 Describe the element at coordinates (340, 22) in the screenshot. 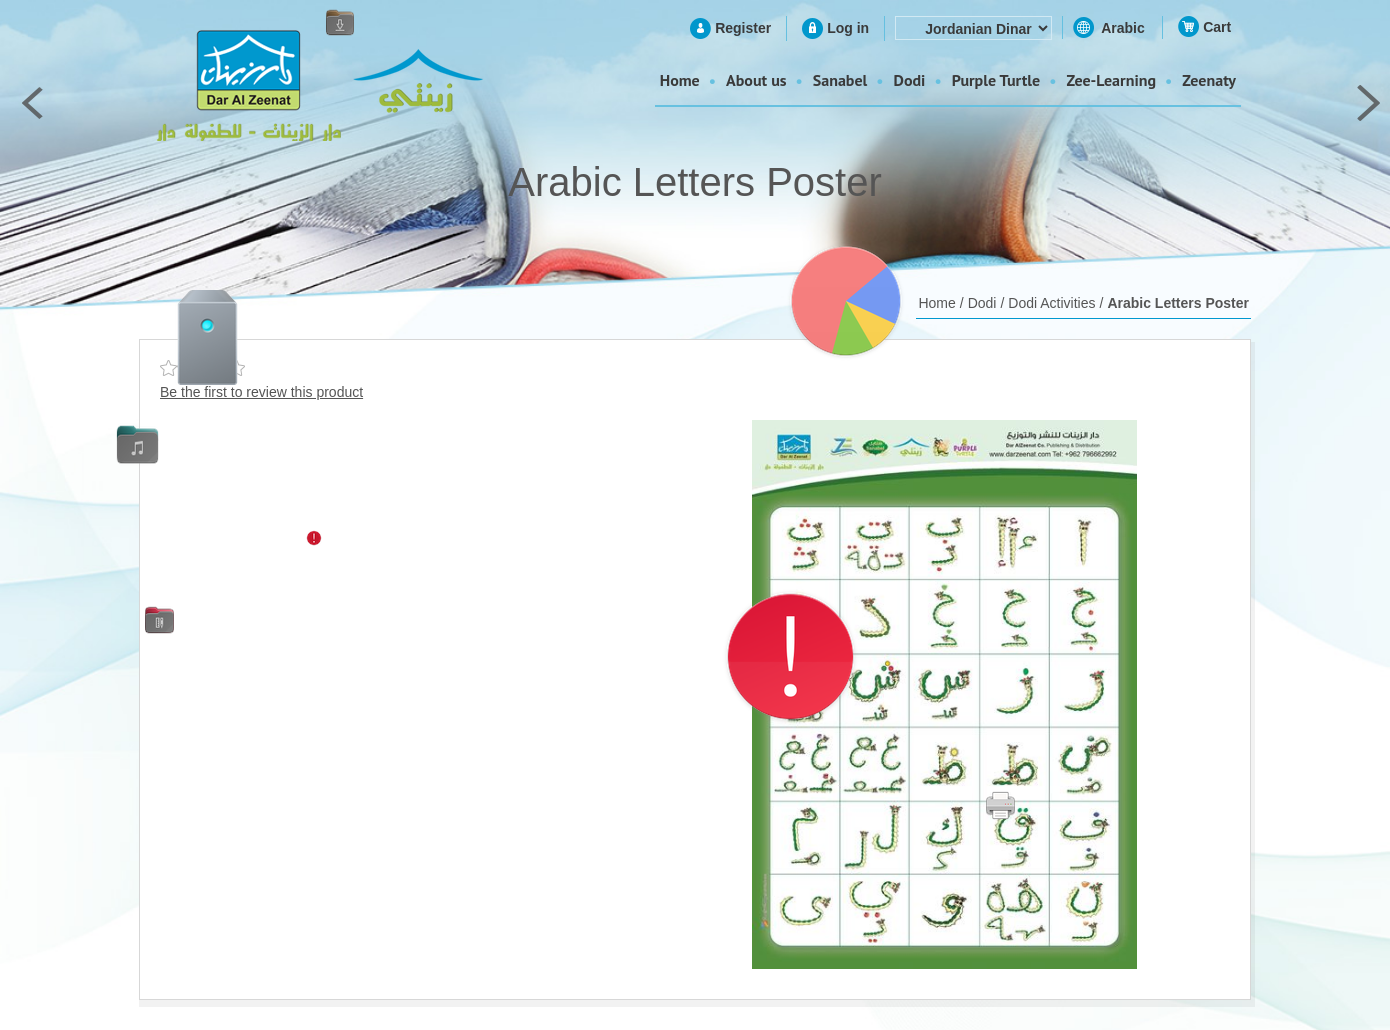

I see `access your downloads folder` at that location.